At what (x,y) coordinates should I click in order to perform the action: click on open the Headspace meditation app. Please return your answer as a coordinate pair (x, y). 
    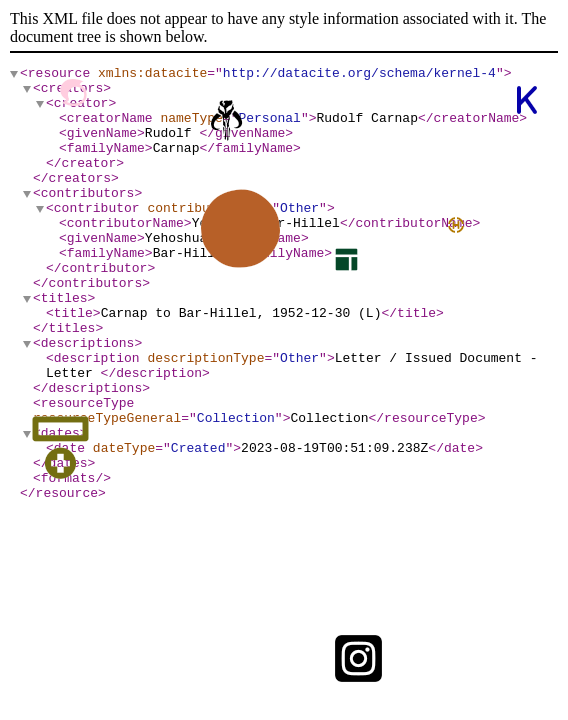
    Looking at the image, I should click on (240, 228).